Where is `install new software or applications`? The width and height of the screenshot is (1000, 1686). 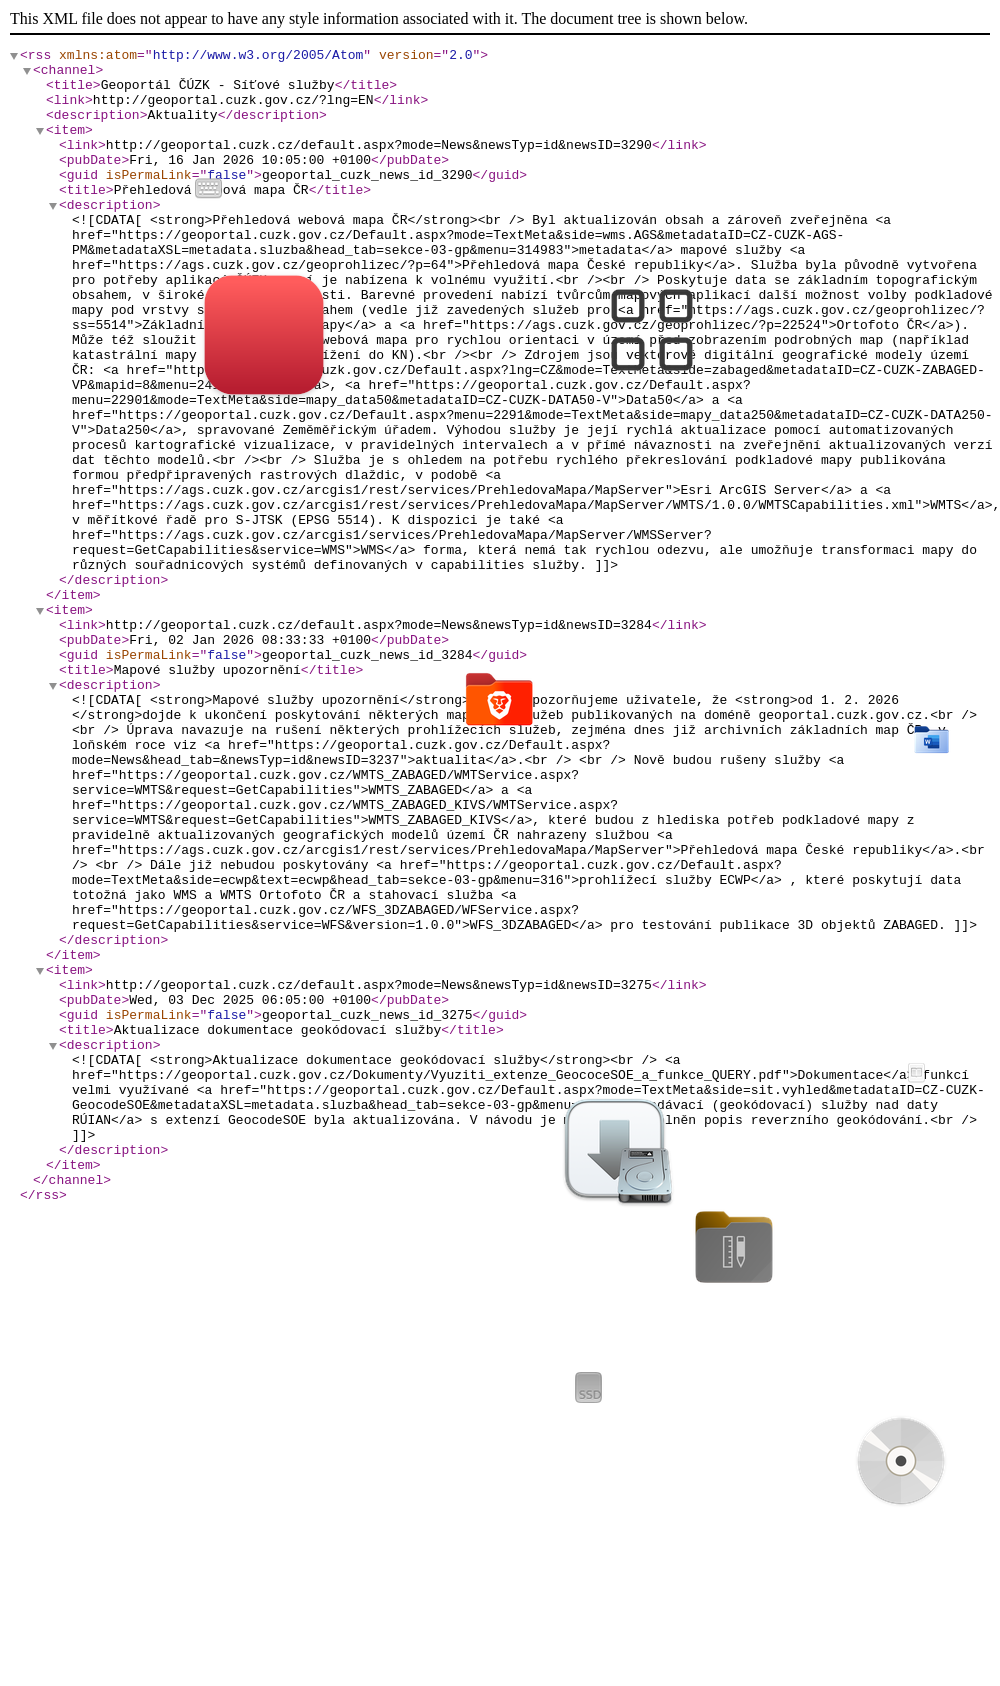
install new software or applications is located at coordinates (614, 1148).